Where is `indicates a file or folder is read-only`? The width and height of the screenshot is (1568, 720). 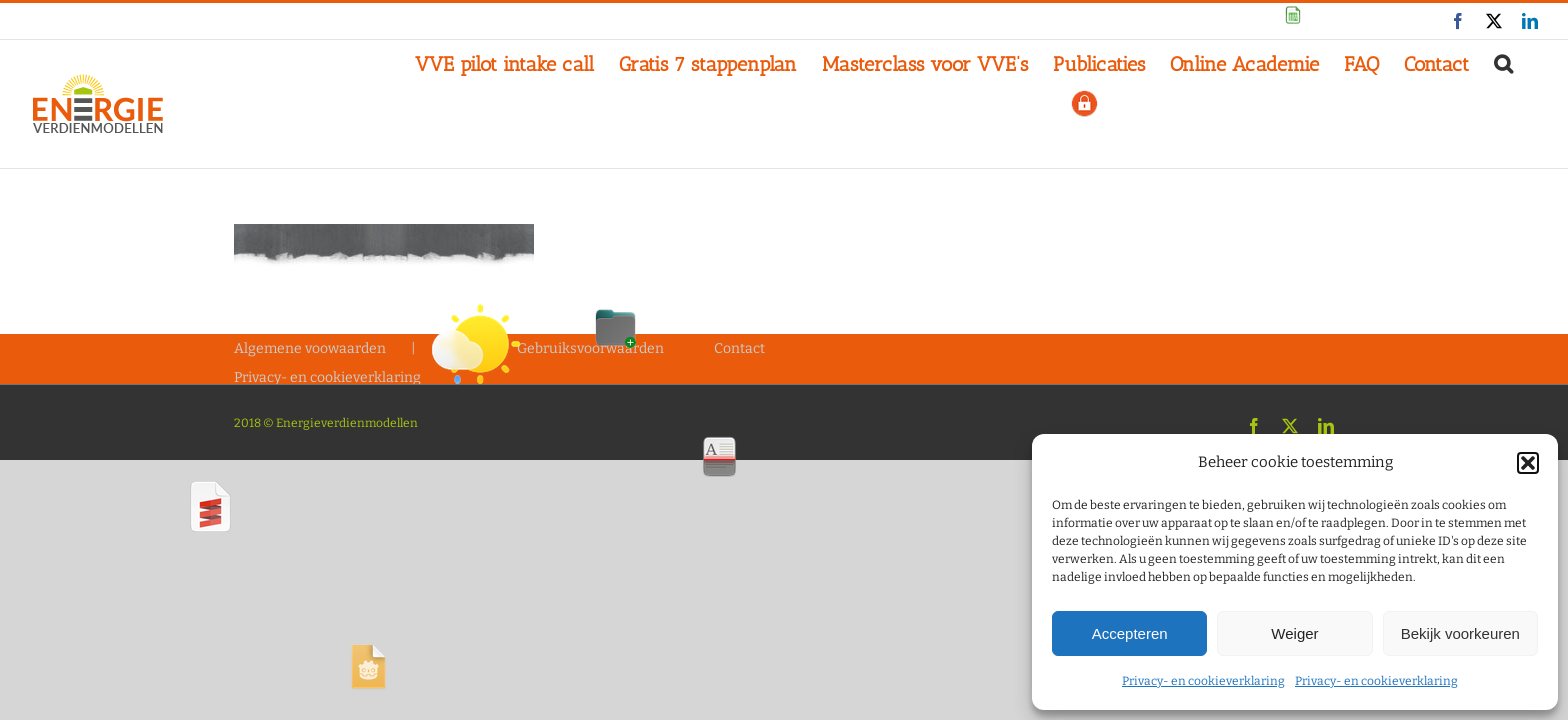 indicates a file or folder is read-only is located at coordinates (1084, 103).